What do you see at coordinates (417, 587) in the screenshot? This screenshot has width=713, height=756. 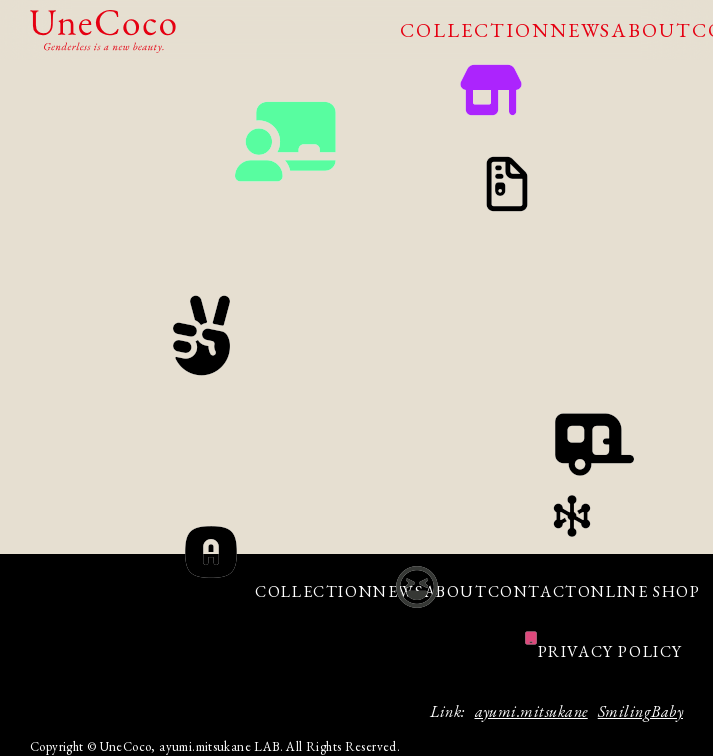 I see `react with a laughing emoji` at bounding box center [417, 587].